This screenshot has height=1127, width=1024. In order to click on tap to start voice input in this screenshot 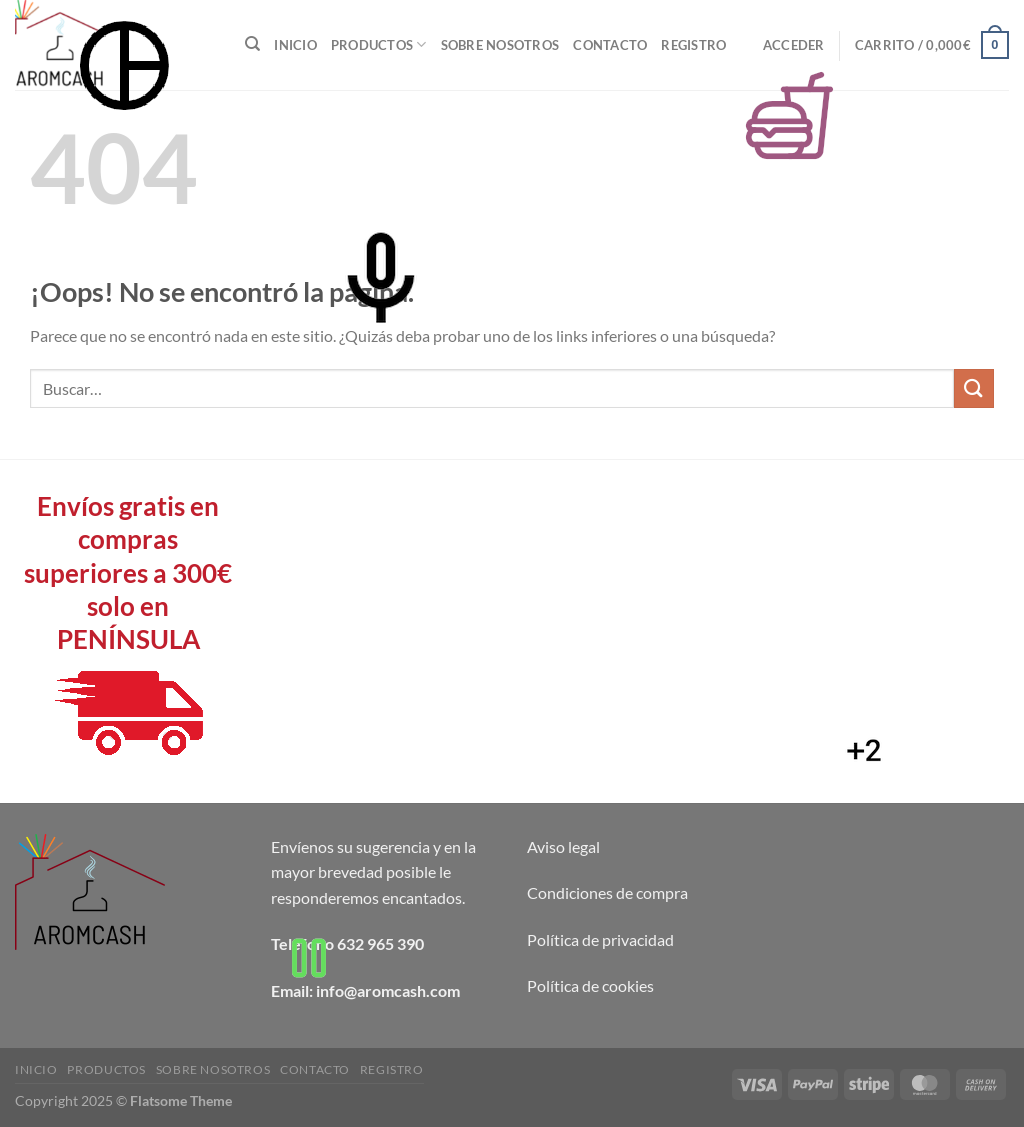, I will do `click(381, 280)`.